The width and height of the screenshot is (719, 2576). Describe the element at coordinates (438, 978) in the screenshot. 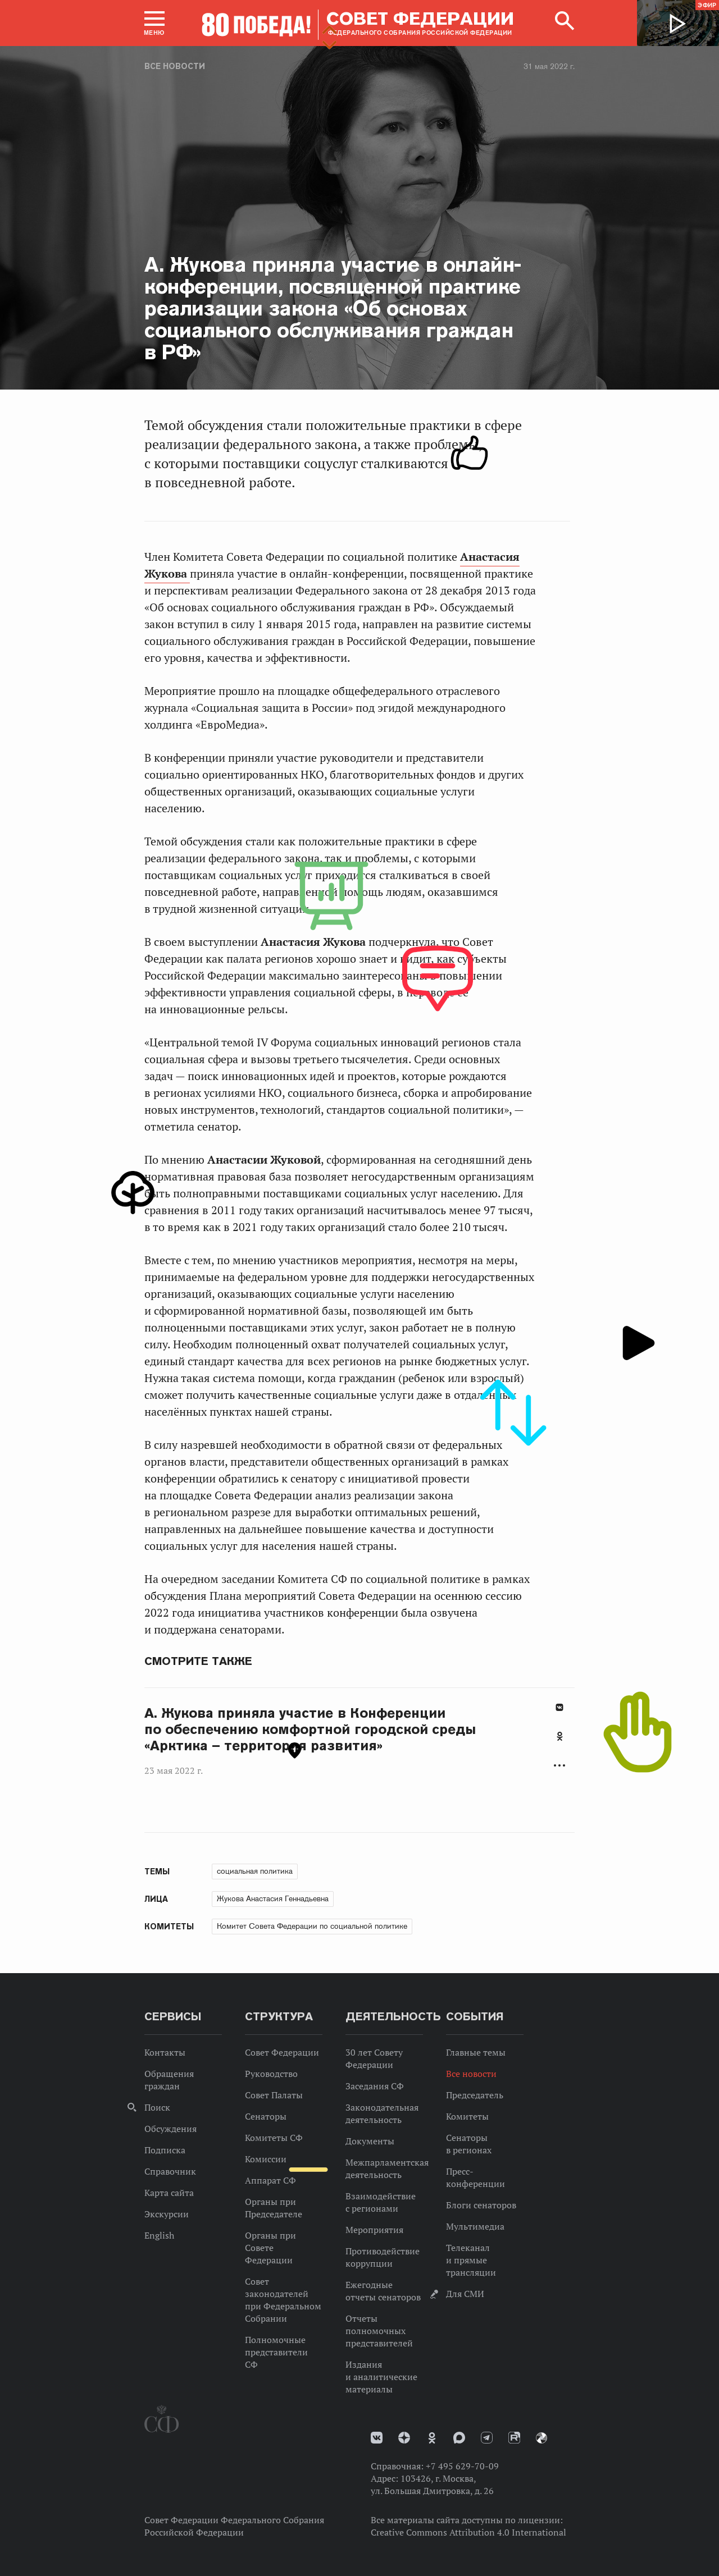

I see `open chat or messaging` at that location.